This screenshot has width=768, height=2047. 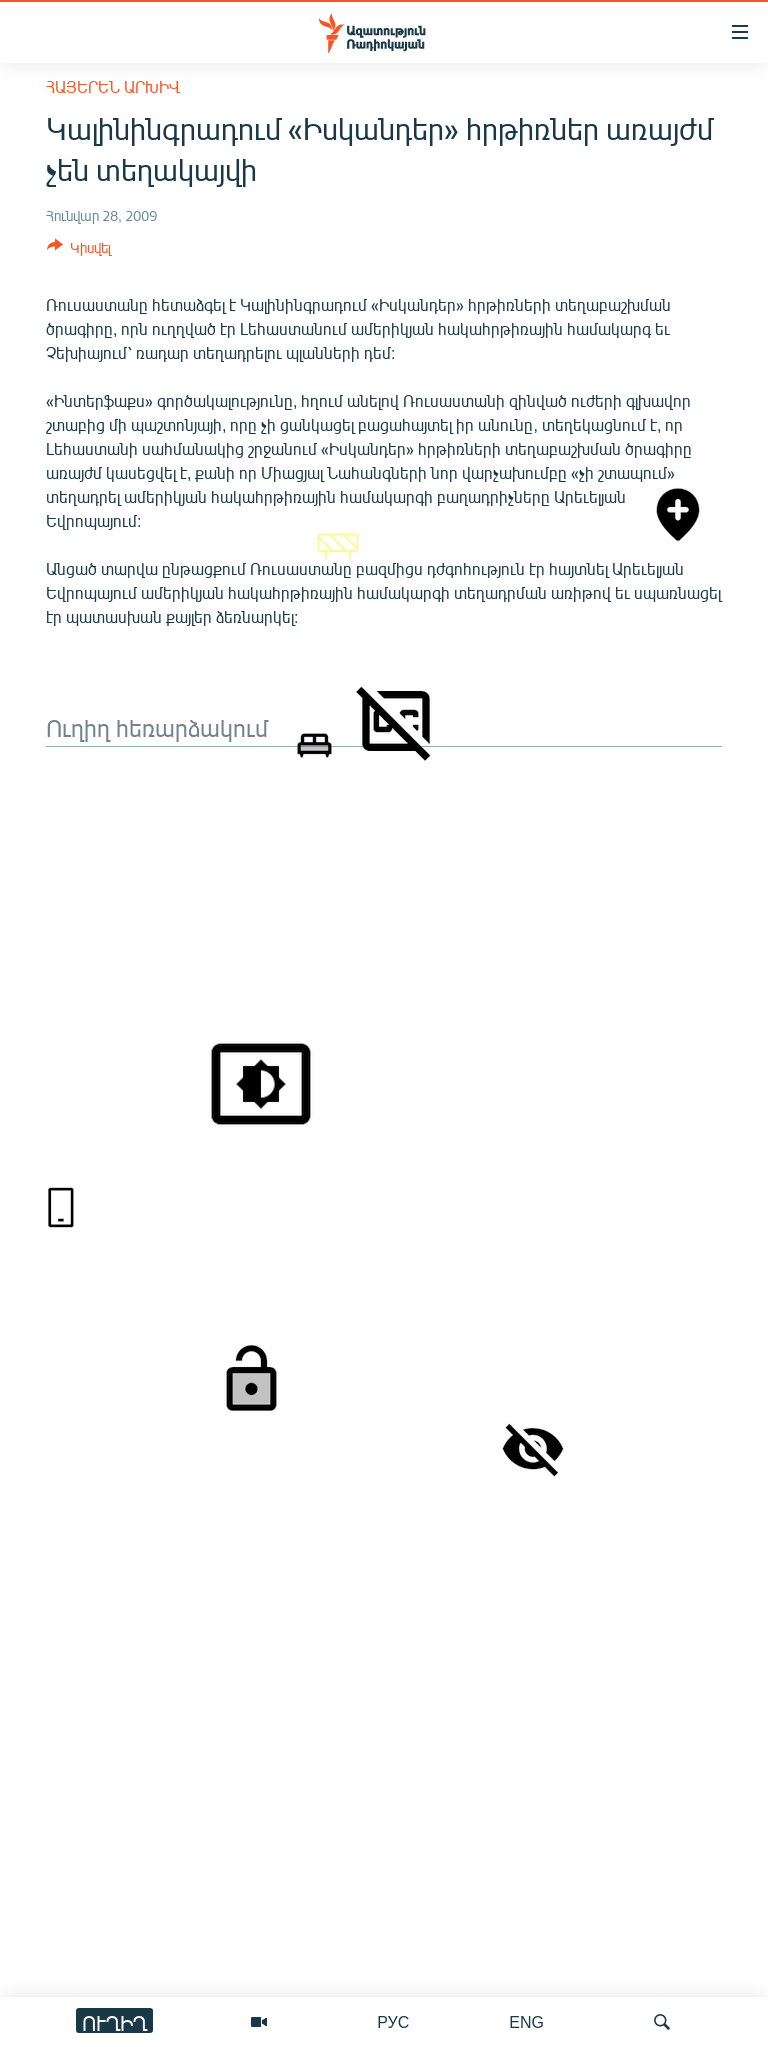 I want to click on indicates mobile device or smartphone, so click(x=59, y=1207).